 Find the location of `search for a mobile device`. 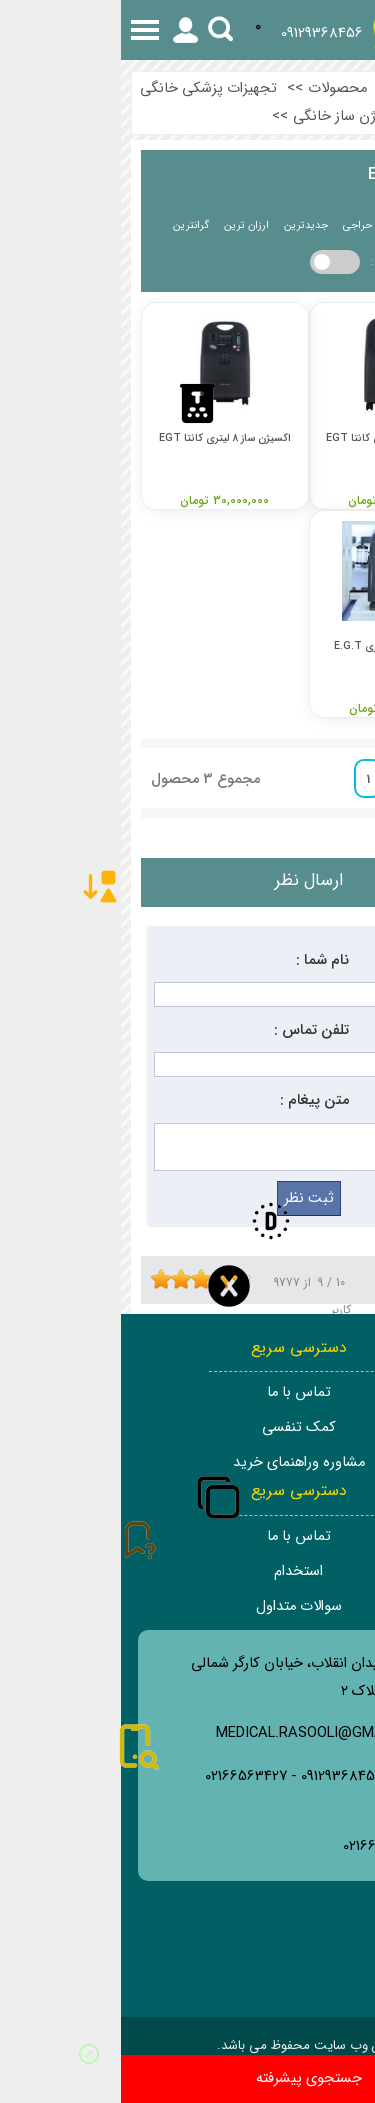

search for a mobile device is located at coordinates (135, 1746).